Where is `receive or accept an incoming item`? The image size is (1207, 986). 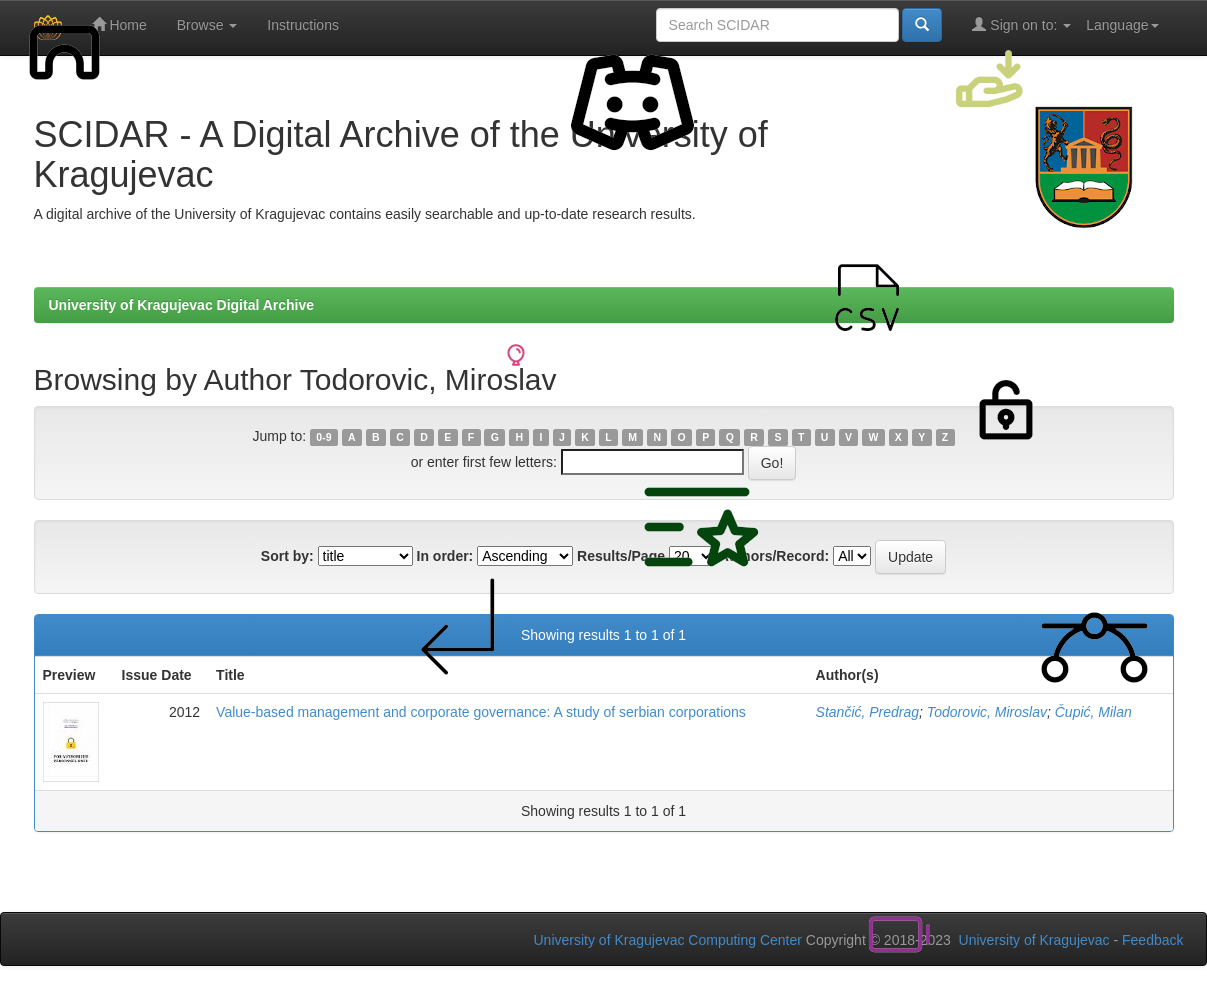 receive or accept an incoming item is located at coordinates (991, 82).